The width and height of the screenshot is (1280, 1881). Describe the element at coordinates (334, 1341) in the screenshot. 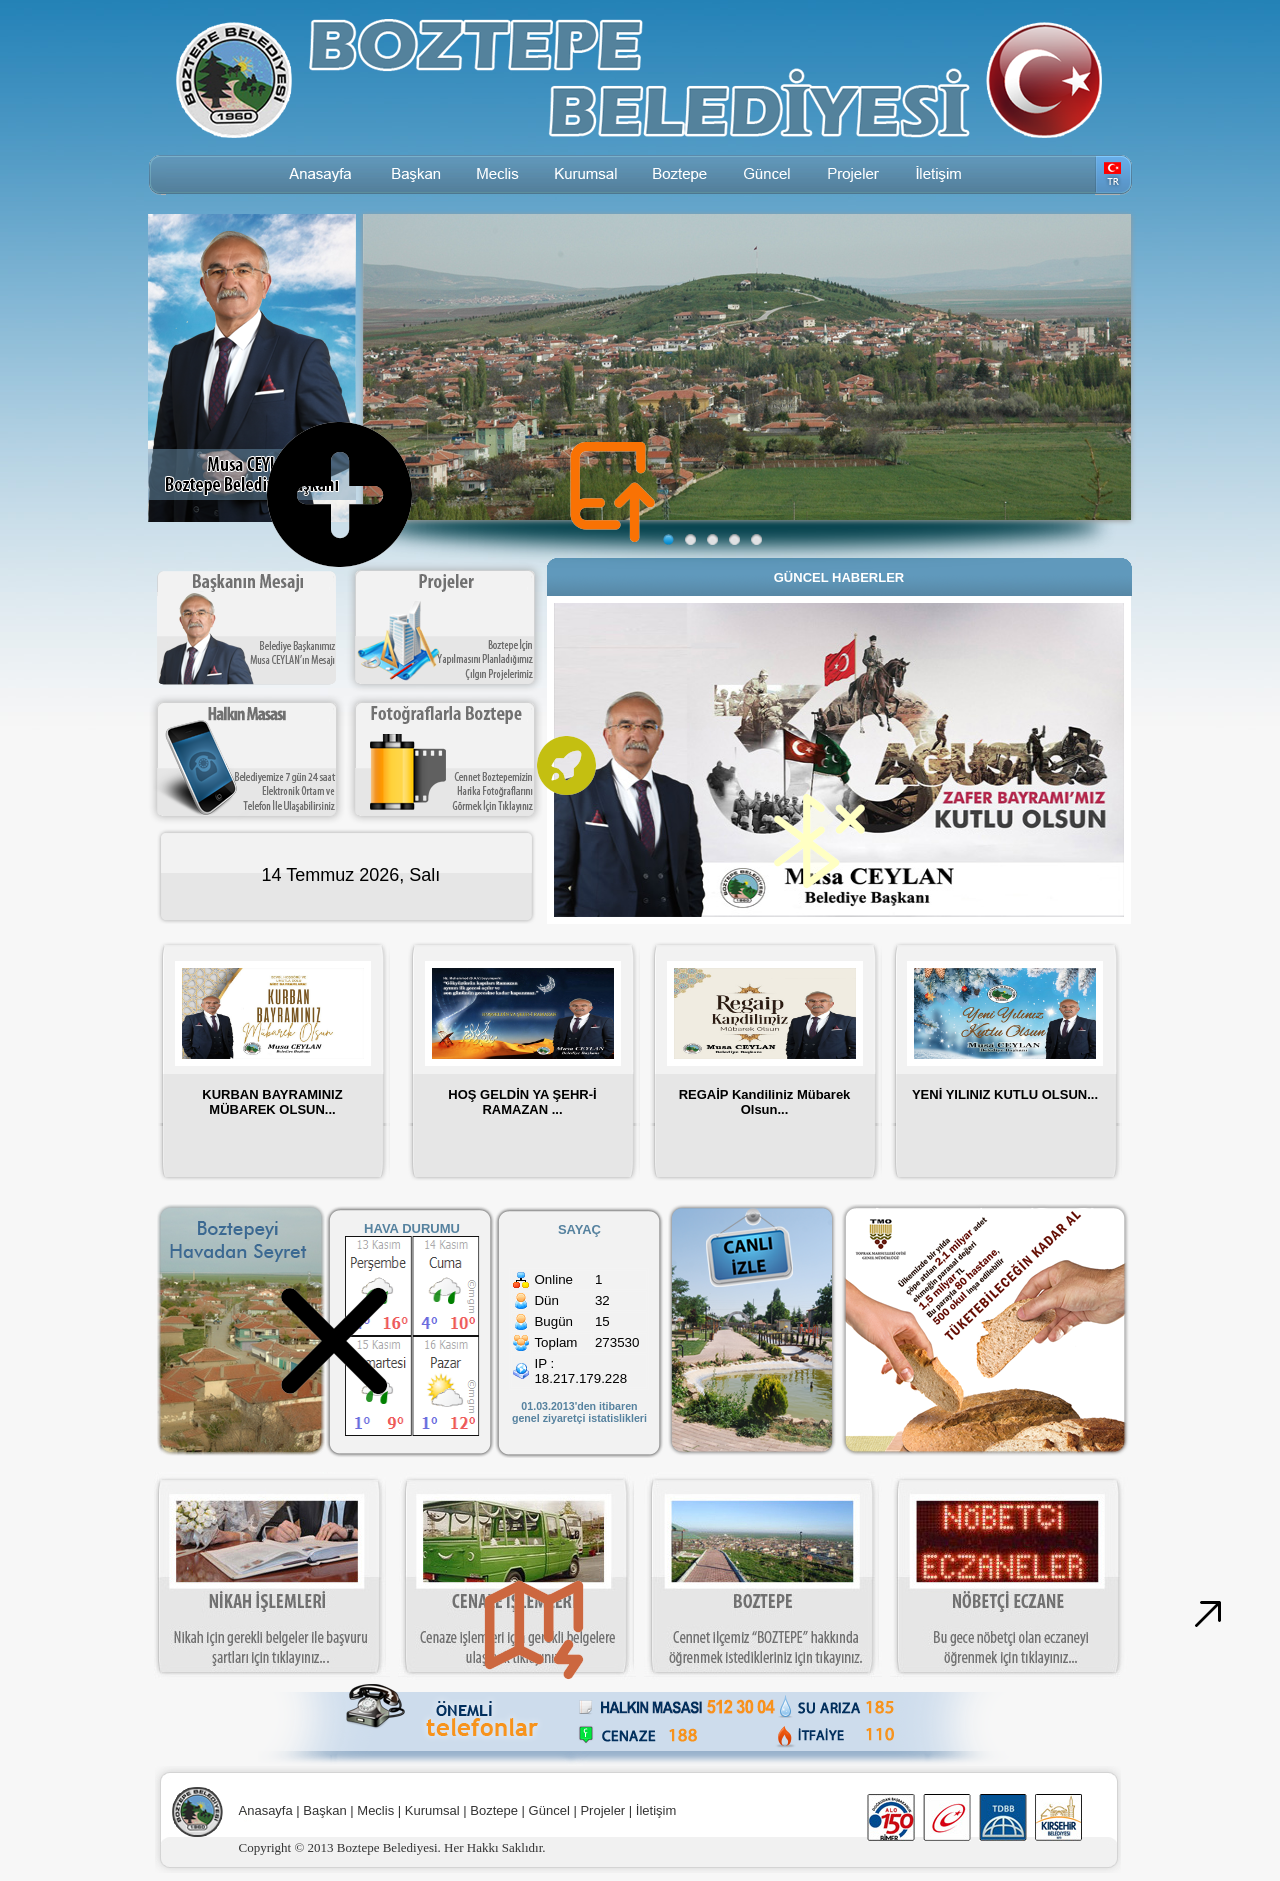

I see `close or dismiss a dialog` at that location.